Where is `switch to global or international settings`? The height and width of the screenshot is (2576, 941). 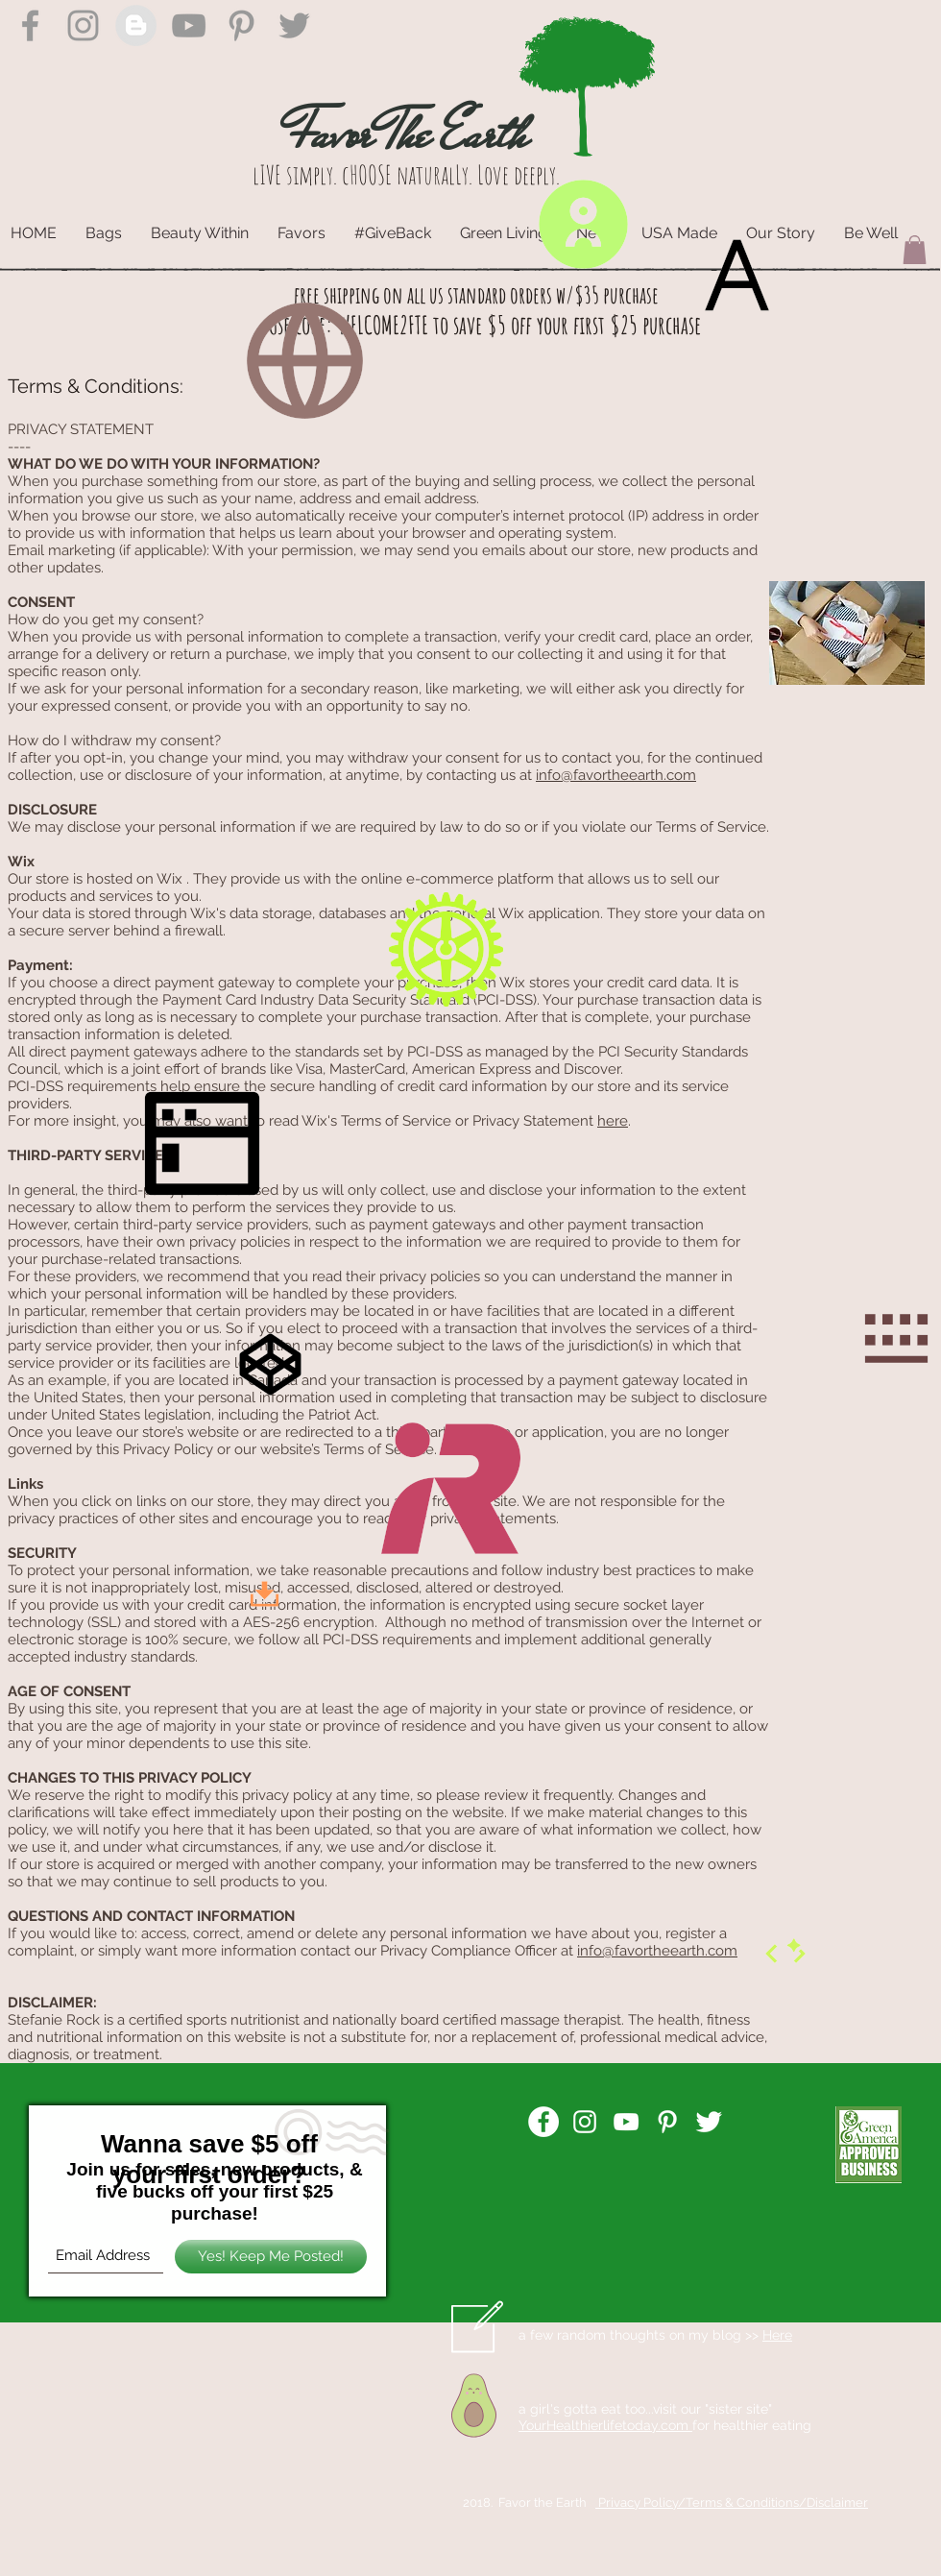
switch to global or international settings is located at coordinates (304, 360).